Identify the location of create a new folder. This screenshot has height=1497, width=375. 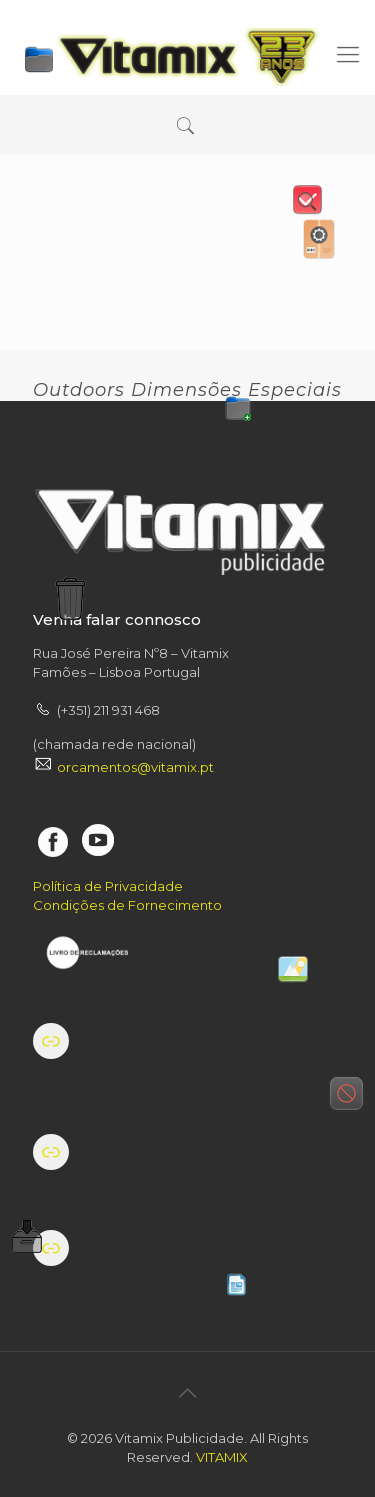
(238, 408).